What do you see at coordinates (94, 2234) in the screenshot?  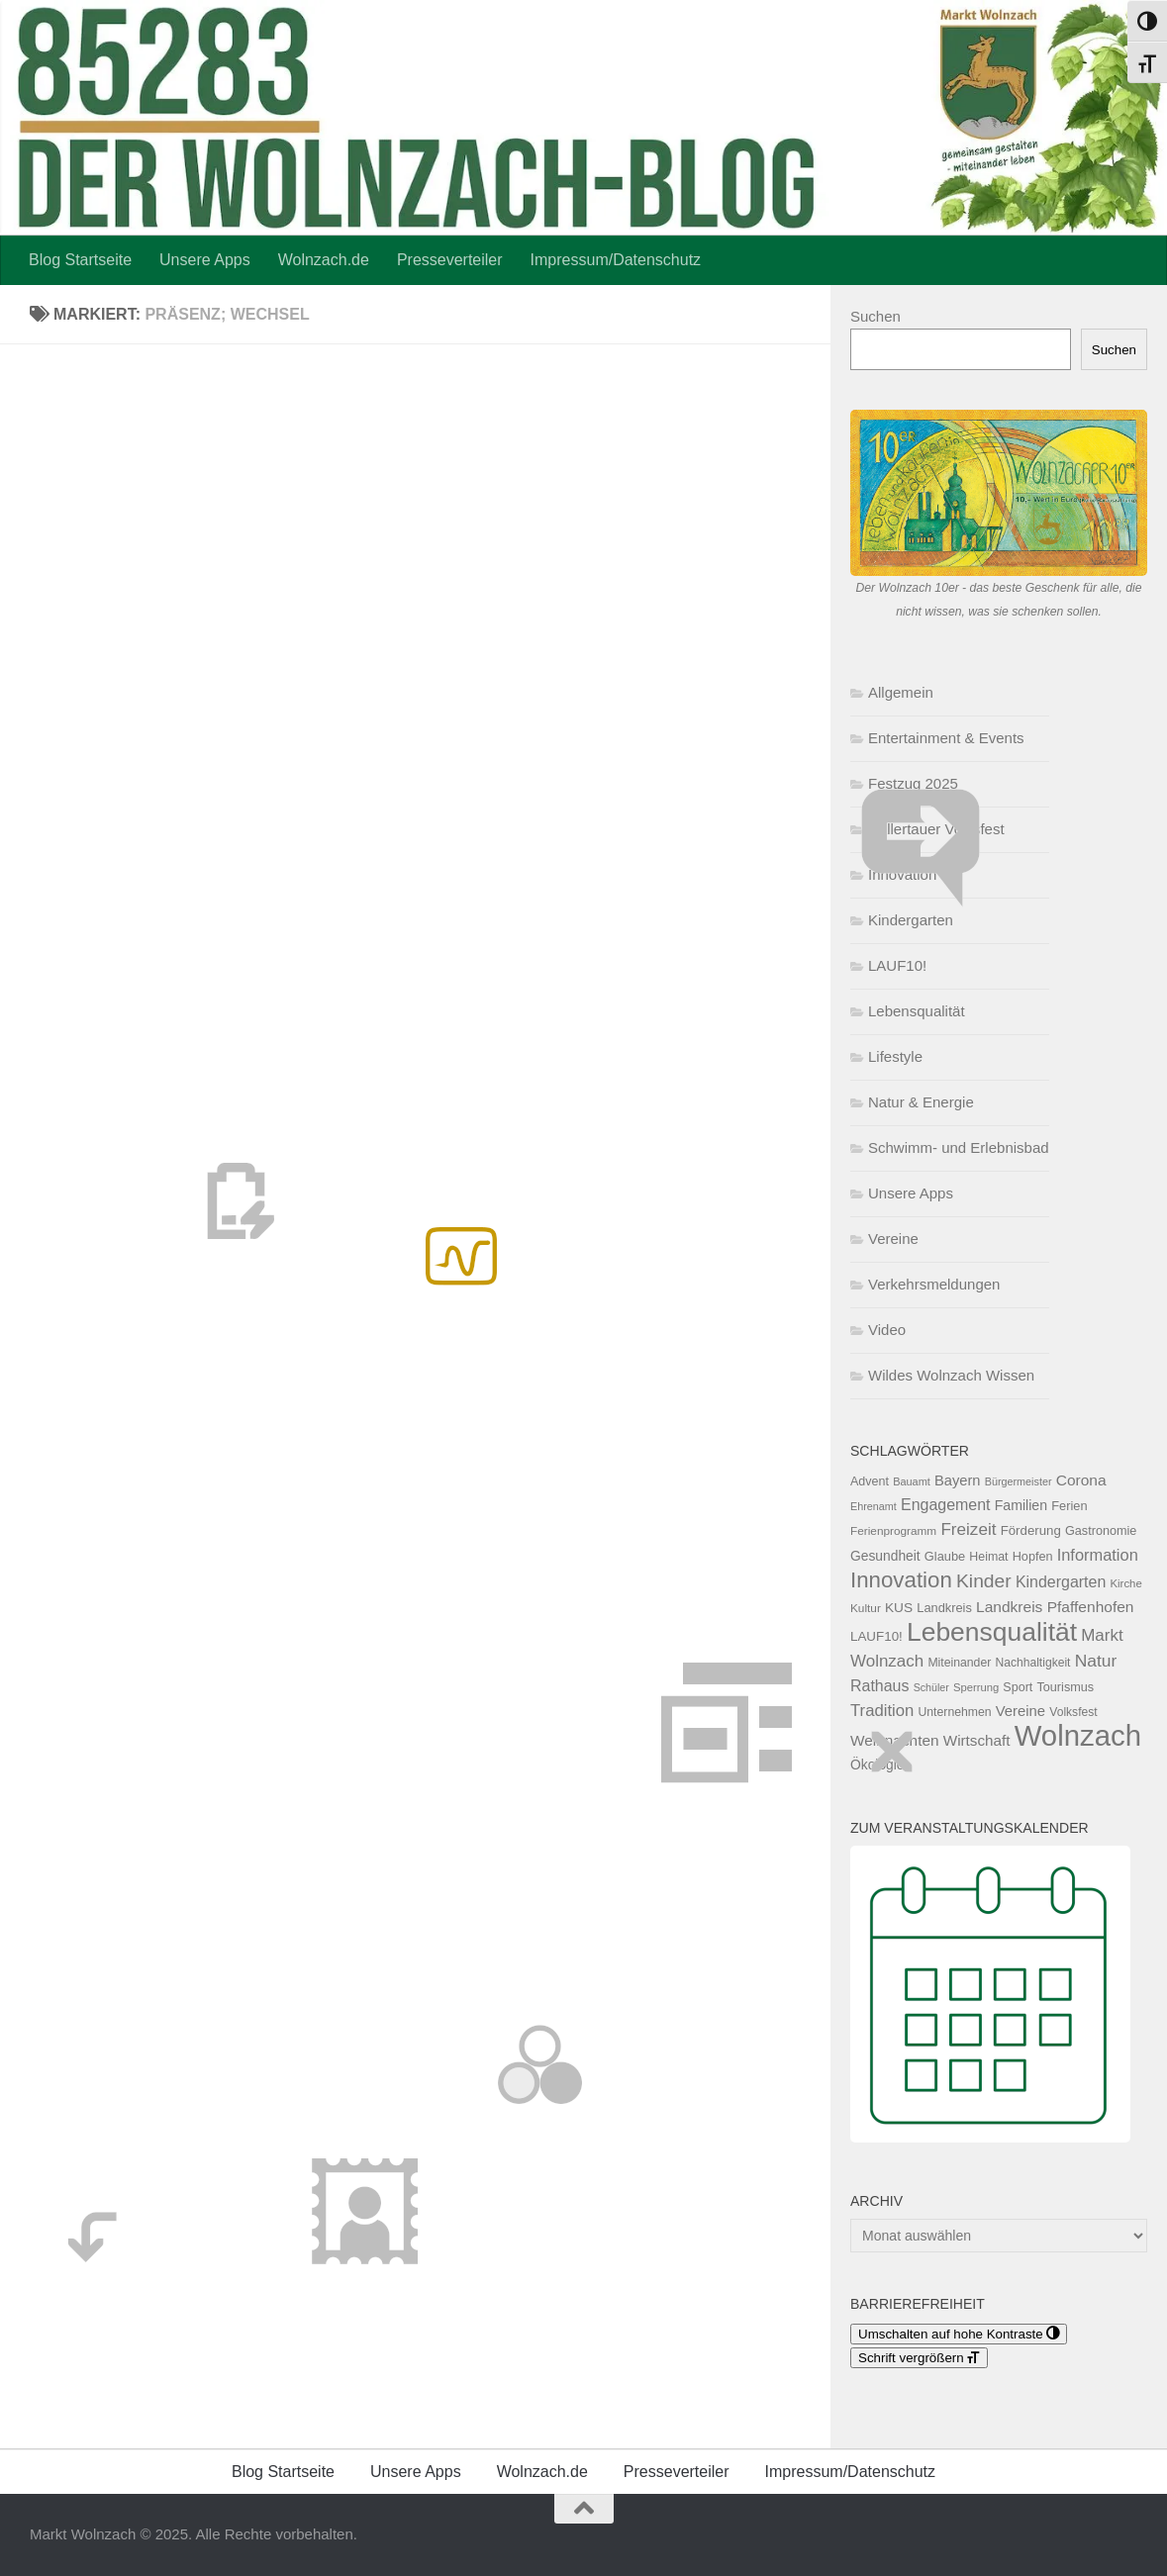 I see `rotate object counterclockwise` at bounding box center [94, 2234].